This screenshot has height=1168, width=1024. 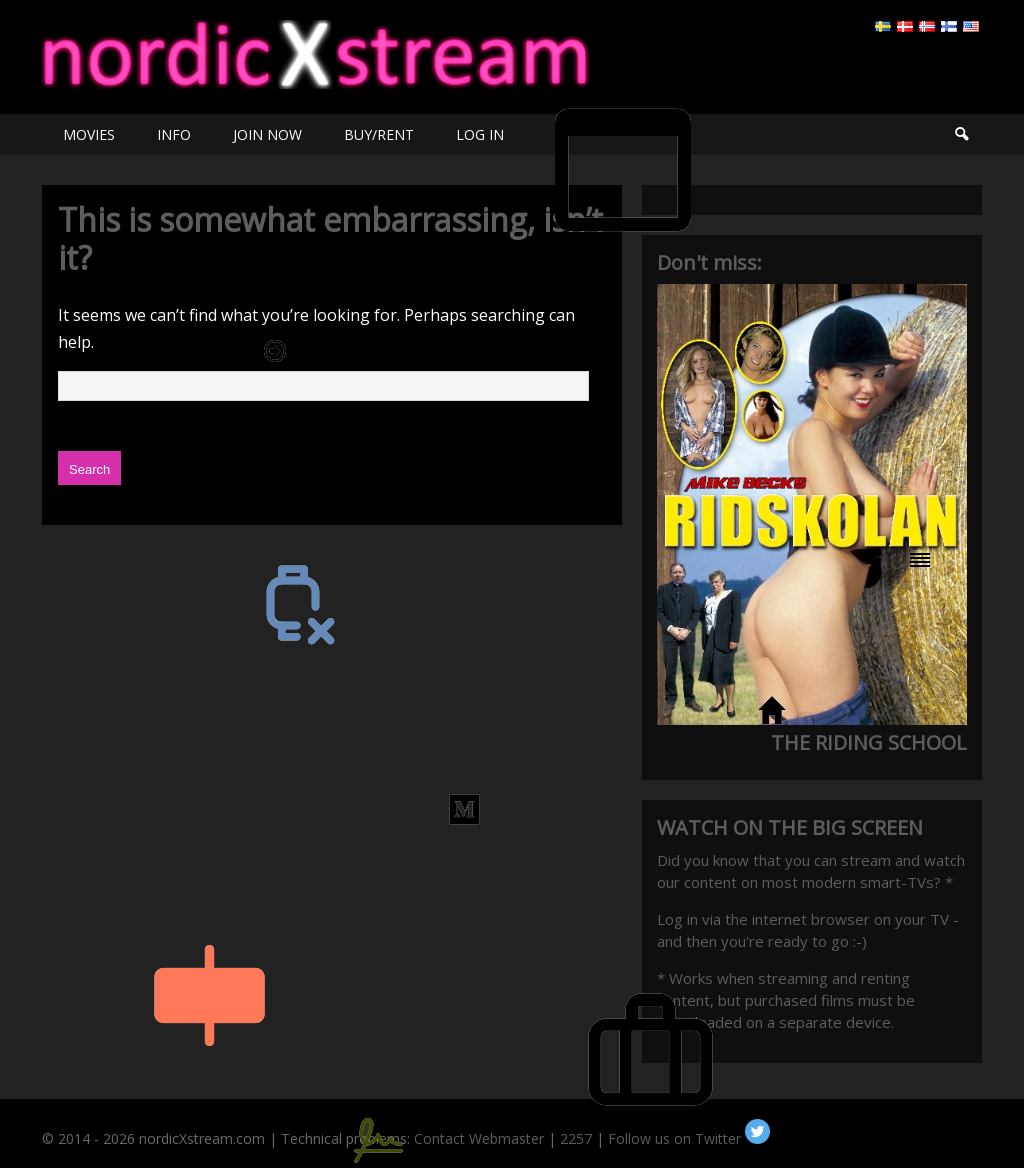 I want to click on switch to list view, so click(x=920, y=560).